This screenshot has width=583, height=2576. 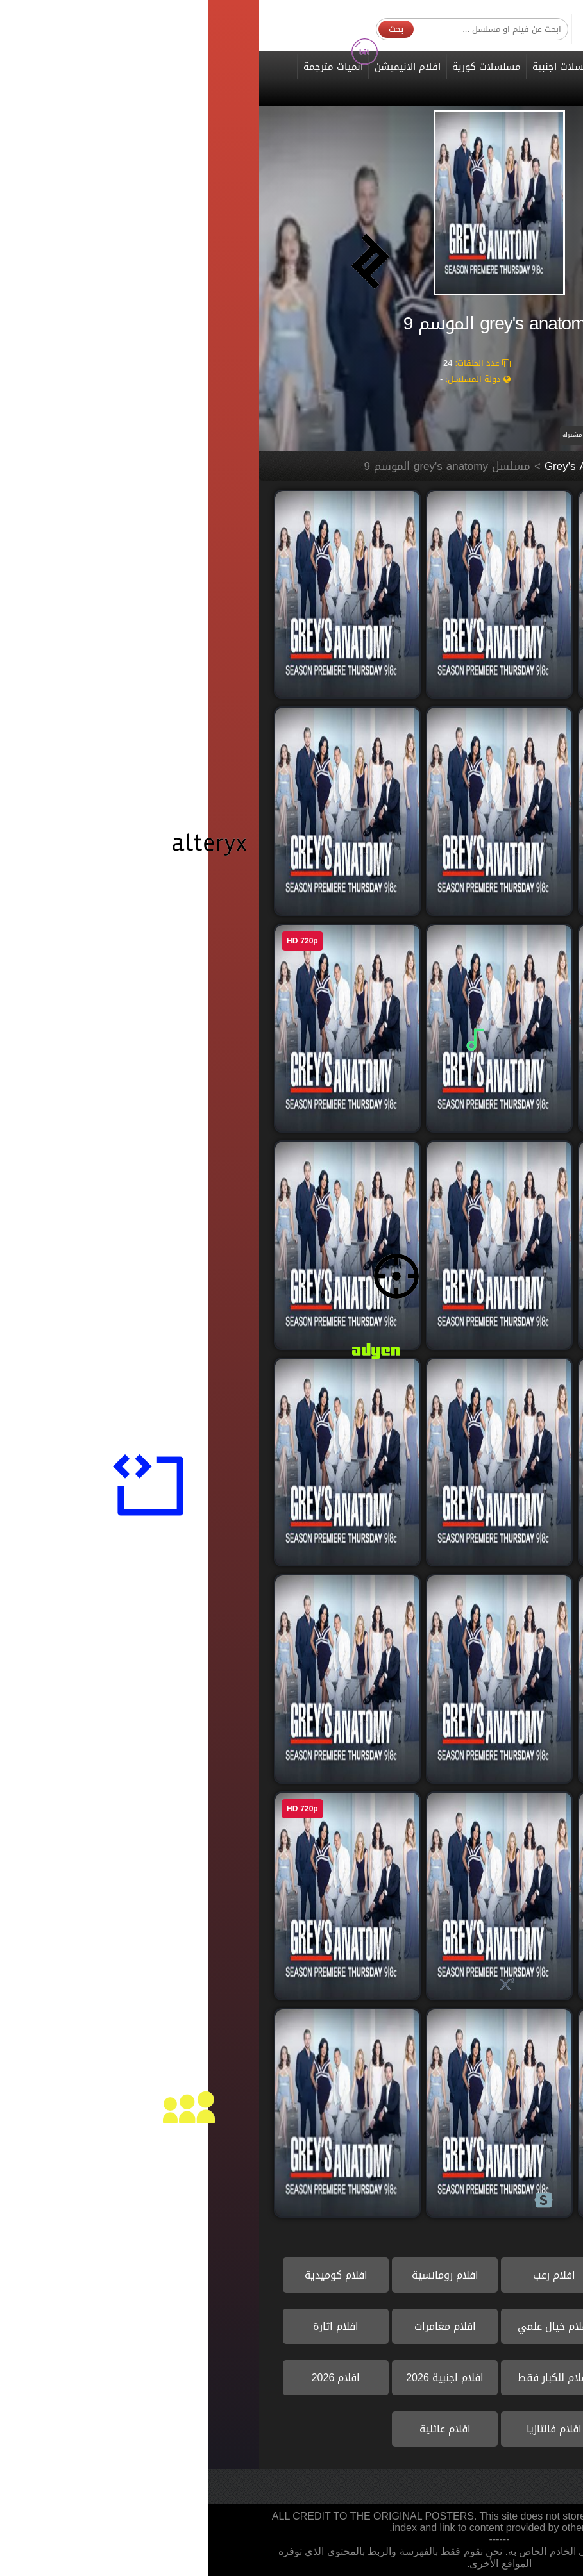 I want to click on center or focus on current location, so click(x=396, y=1276).